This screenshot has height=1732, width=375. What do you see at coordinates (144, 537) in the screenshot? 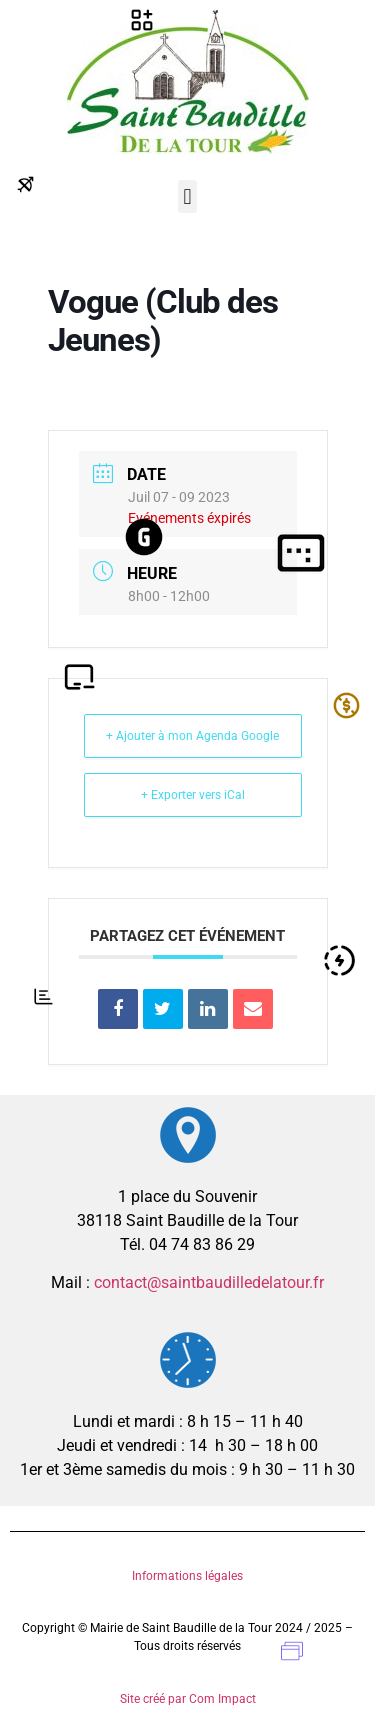
I see `google account or service indicator` at bounding box center [144, 537].